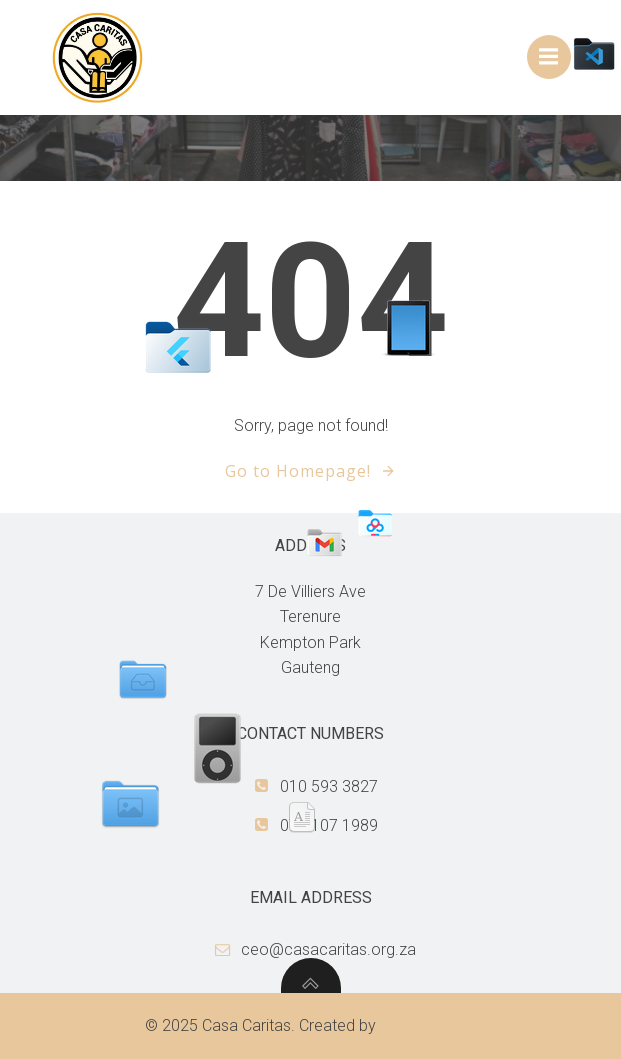 Image resolution: width=621 pixels, height=1059 pixels. Describe the element at coordinates (375, 524) in the screenshot. I see `open Baidu Netdisk cloud storage folder` at that location.